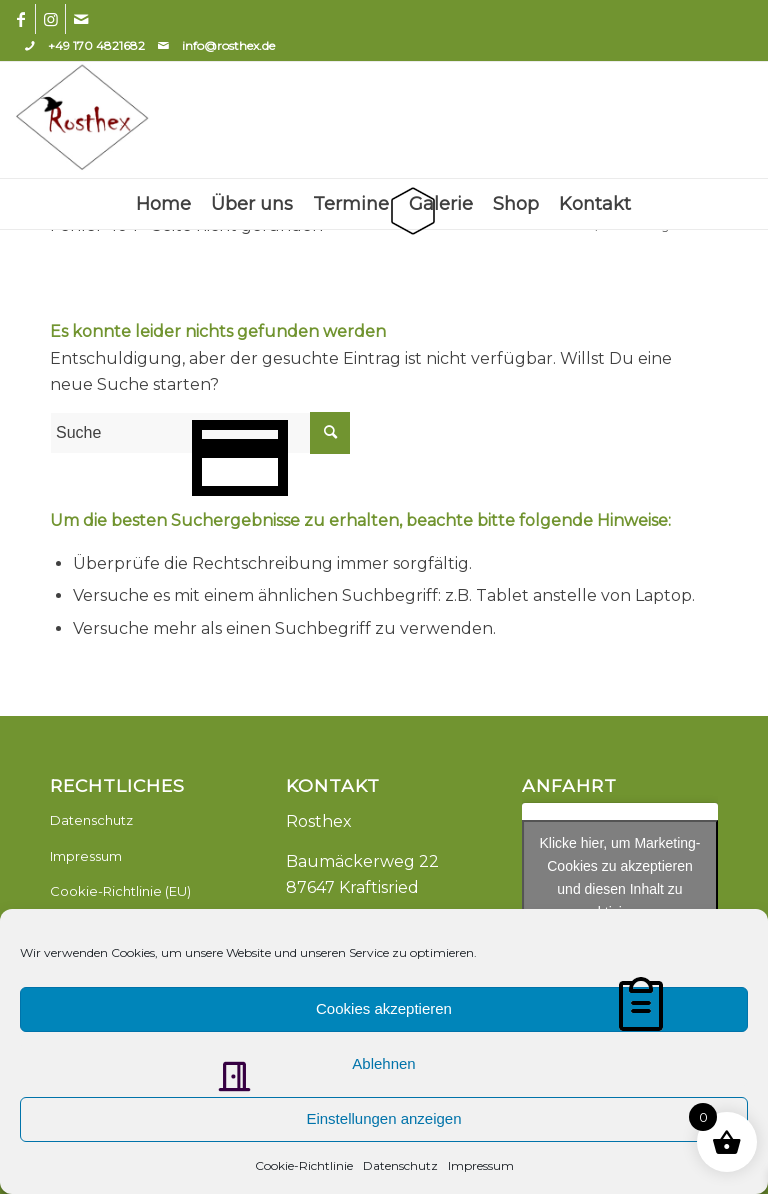  I want to click on log out or exit the application, so click(234, 1076).